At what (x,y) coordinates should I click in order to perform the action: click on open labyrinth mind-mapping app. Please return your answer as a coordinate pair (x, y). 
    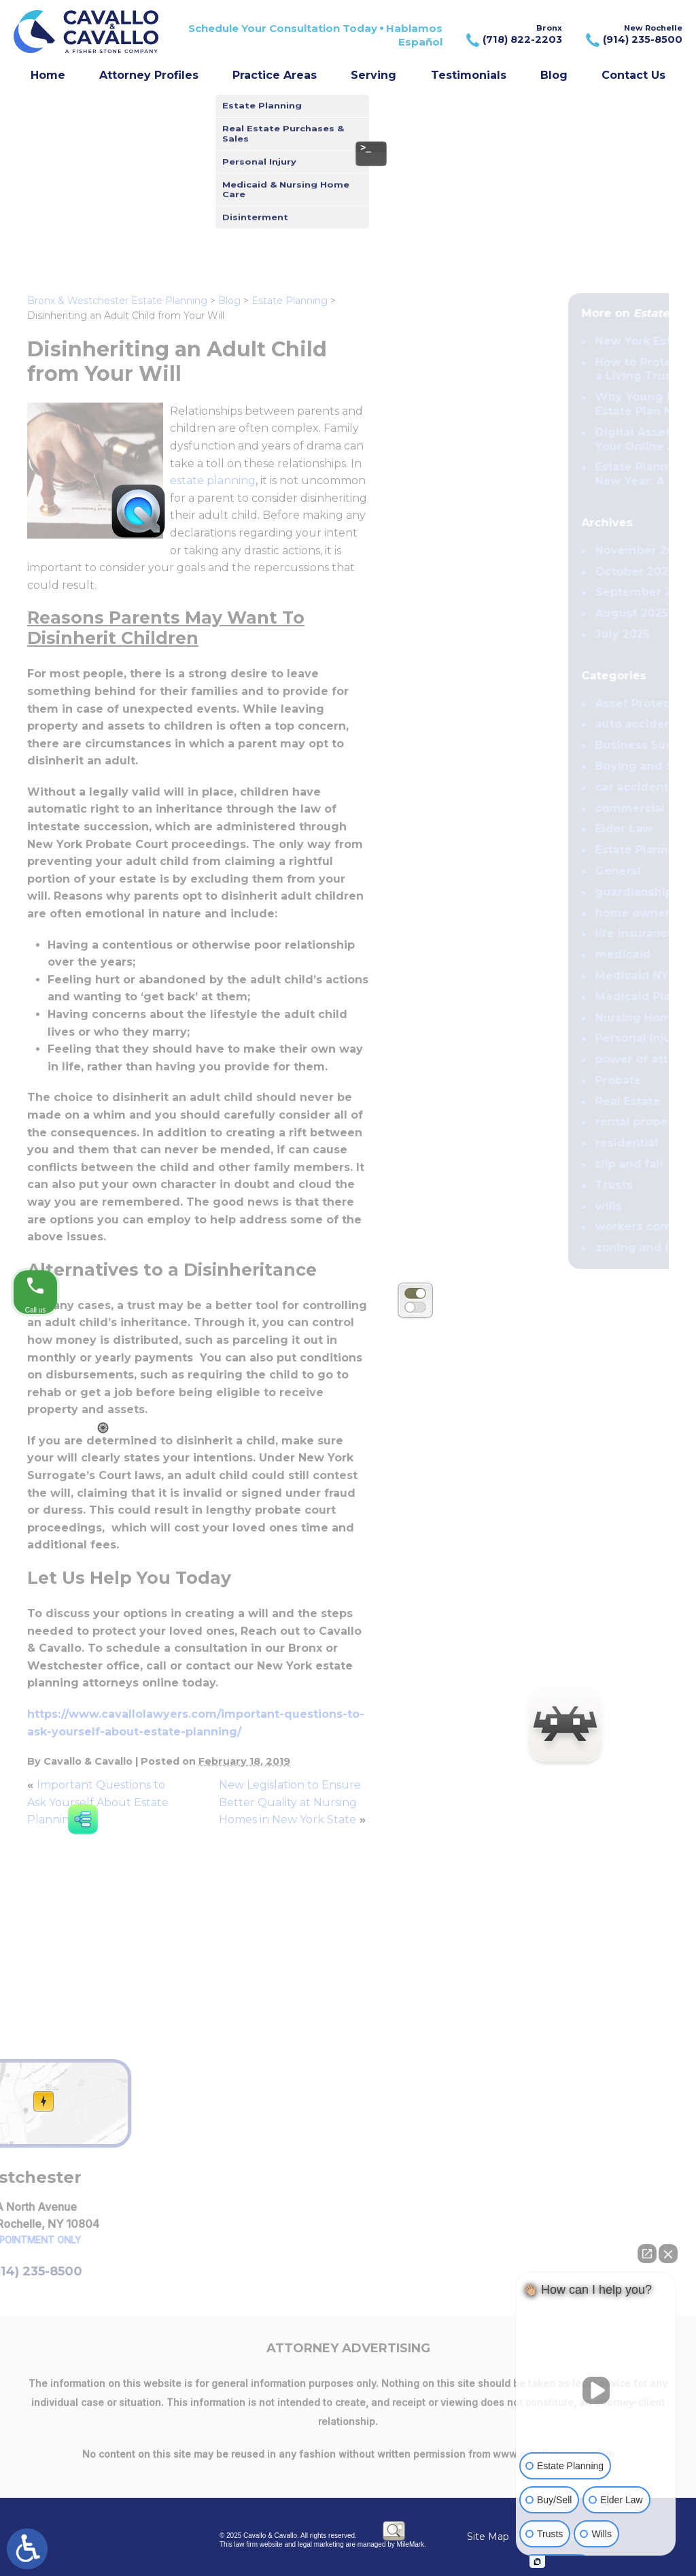
    Looking at the image, I should click on (83, 1819).